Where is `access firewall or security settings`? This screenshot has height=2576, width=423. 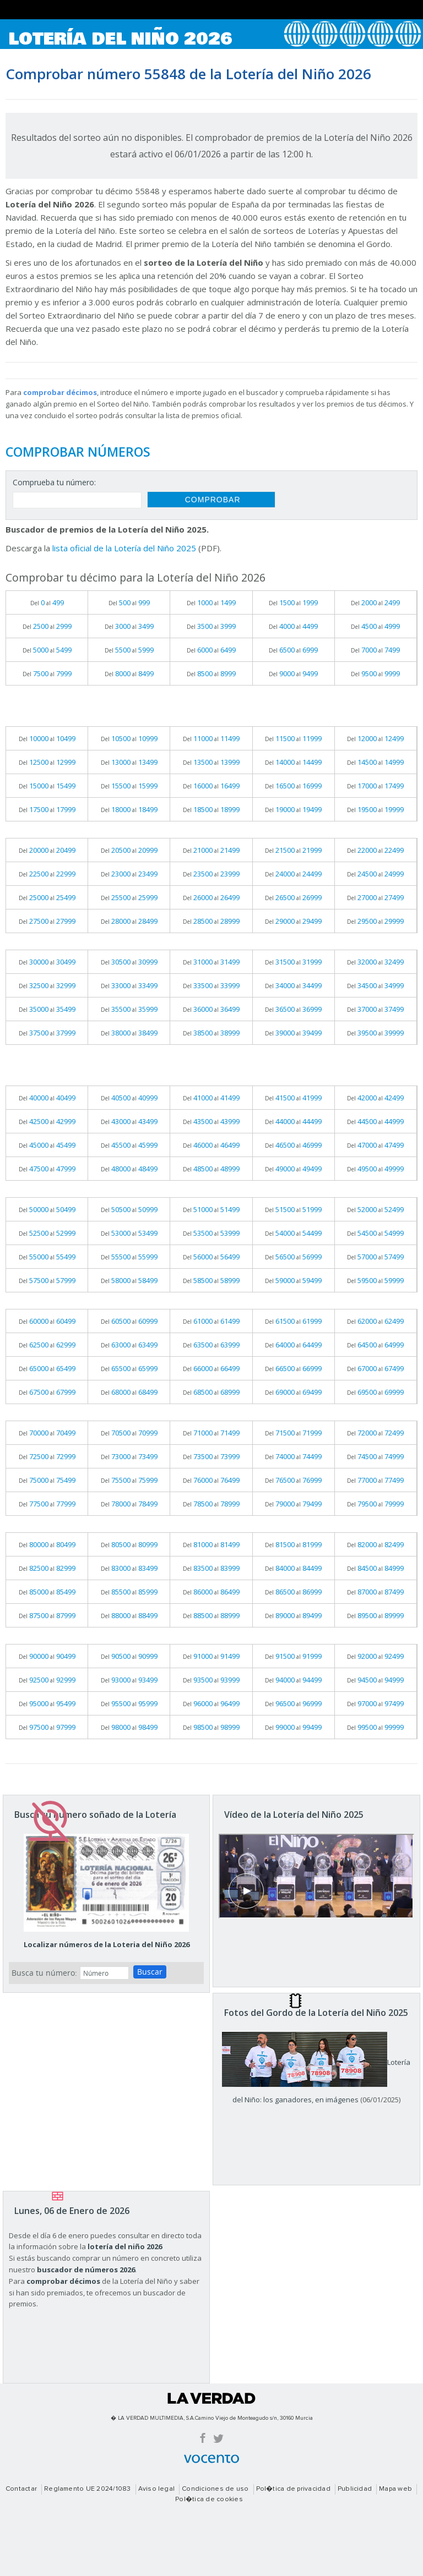
access firewall or security settings is located at coordinates (57, 2196).